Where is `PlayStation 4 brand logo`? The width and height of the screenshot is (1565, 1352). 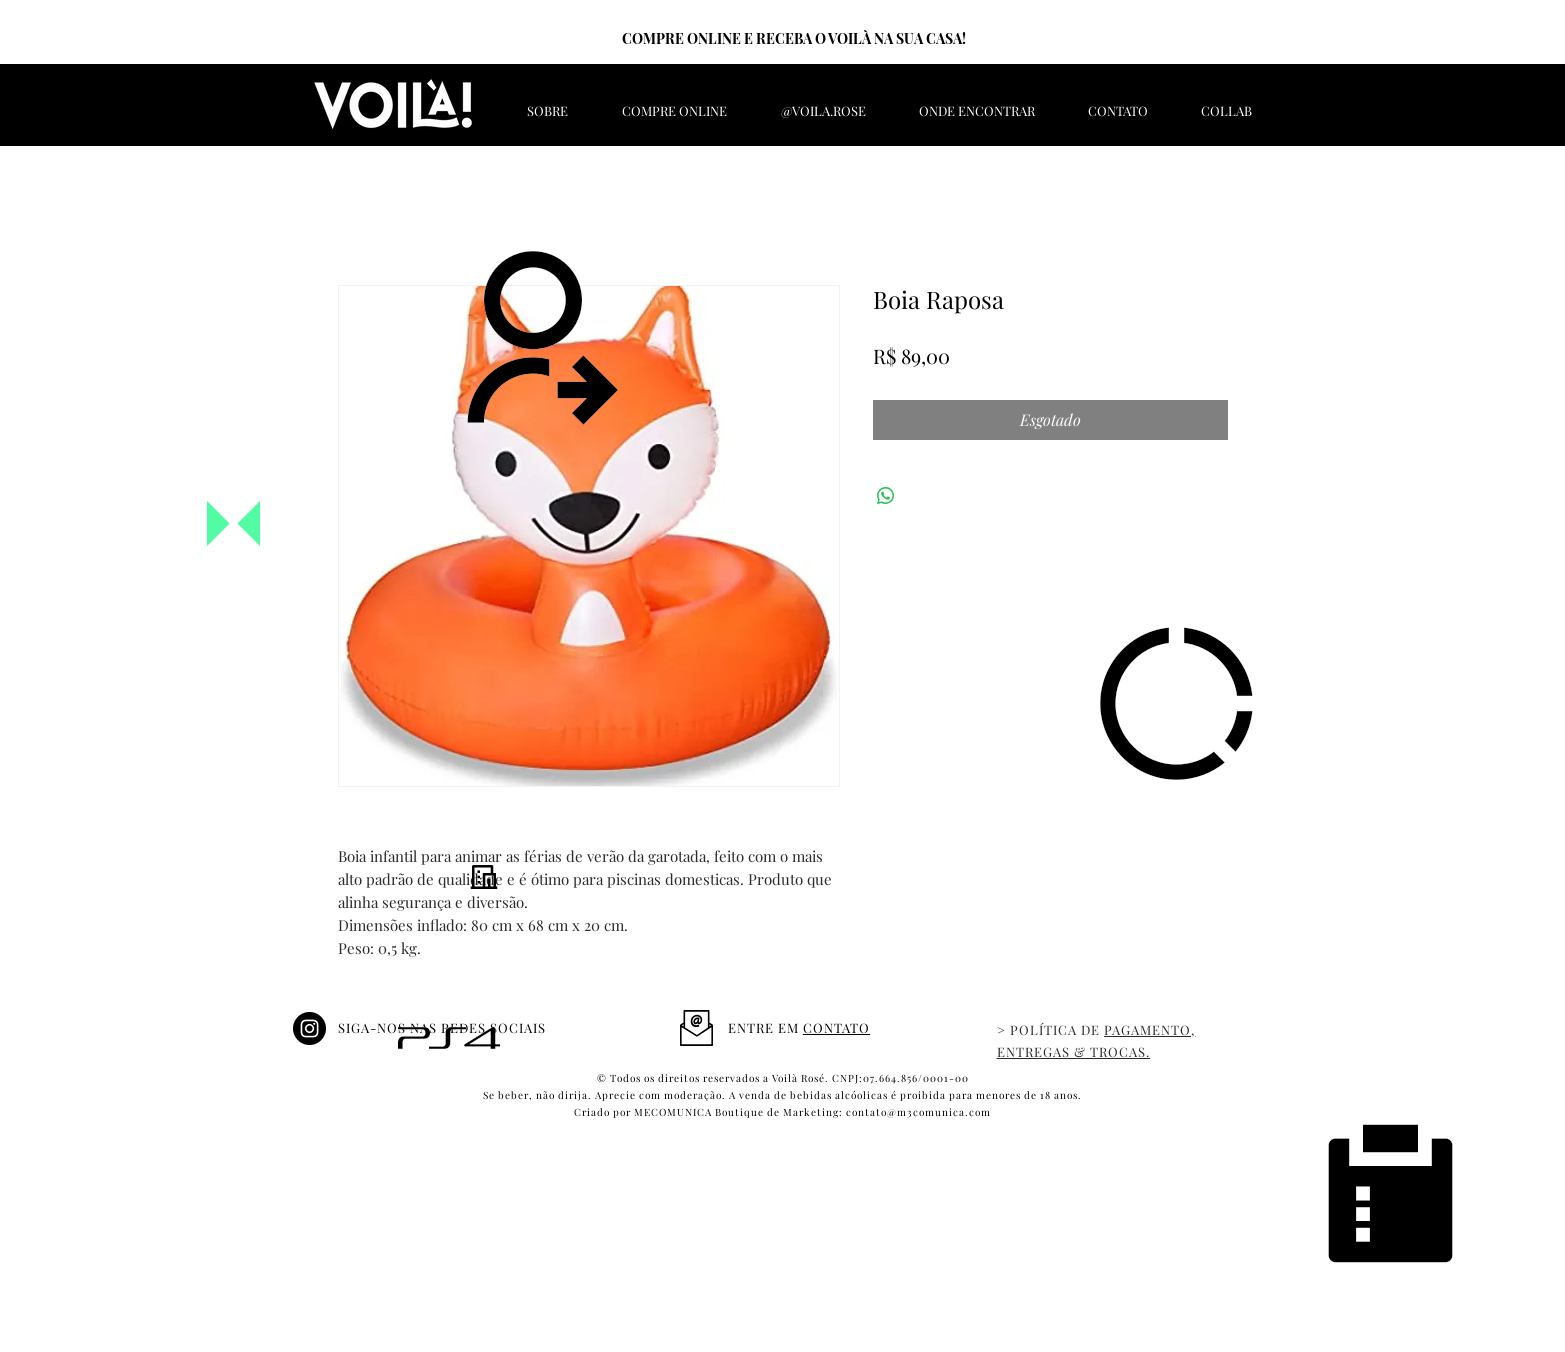
PlayStation 4 brand logo is located at coordinates (449, 1038).